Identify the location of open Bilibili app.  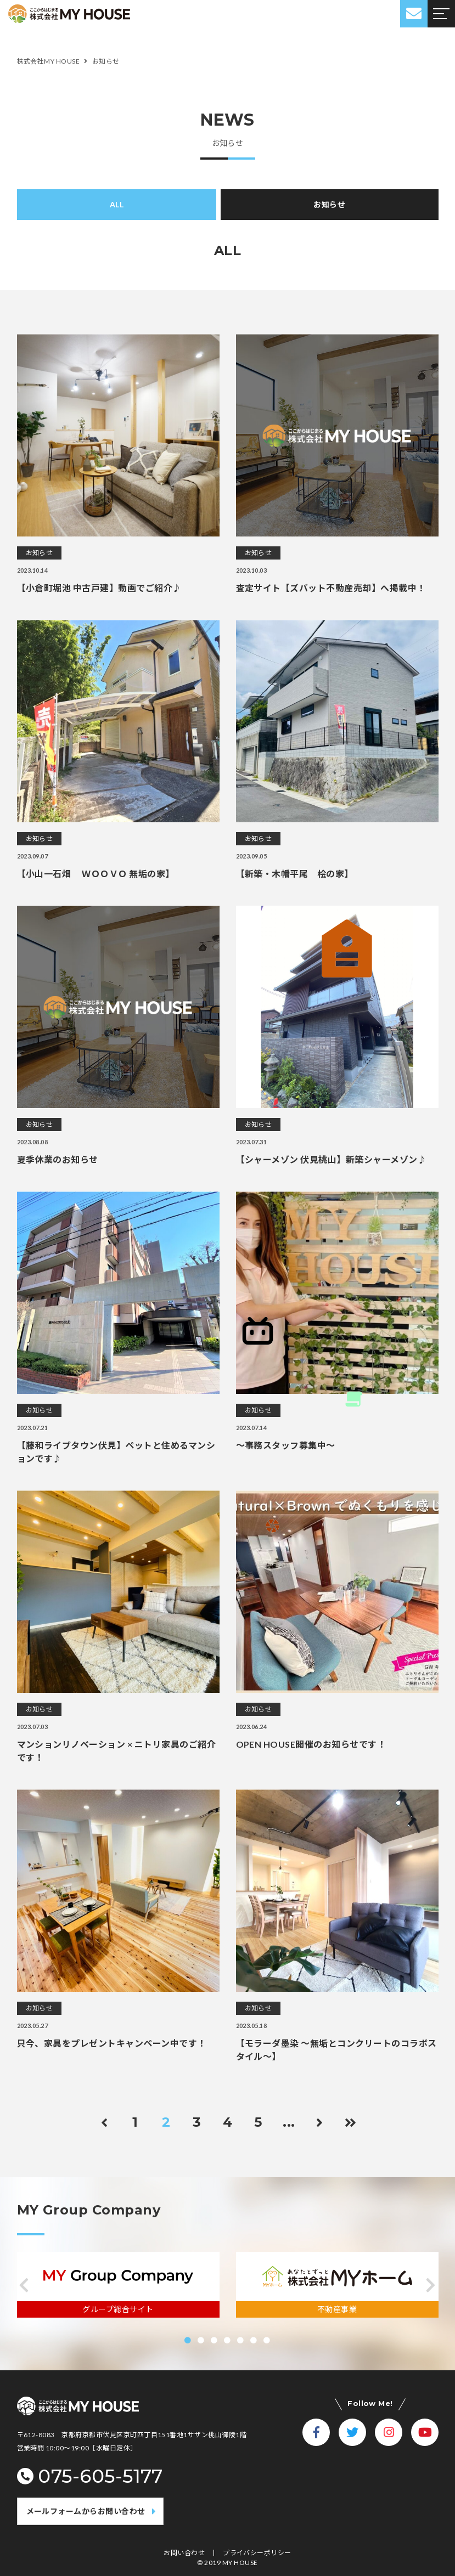
(257, 1331).